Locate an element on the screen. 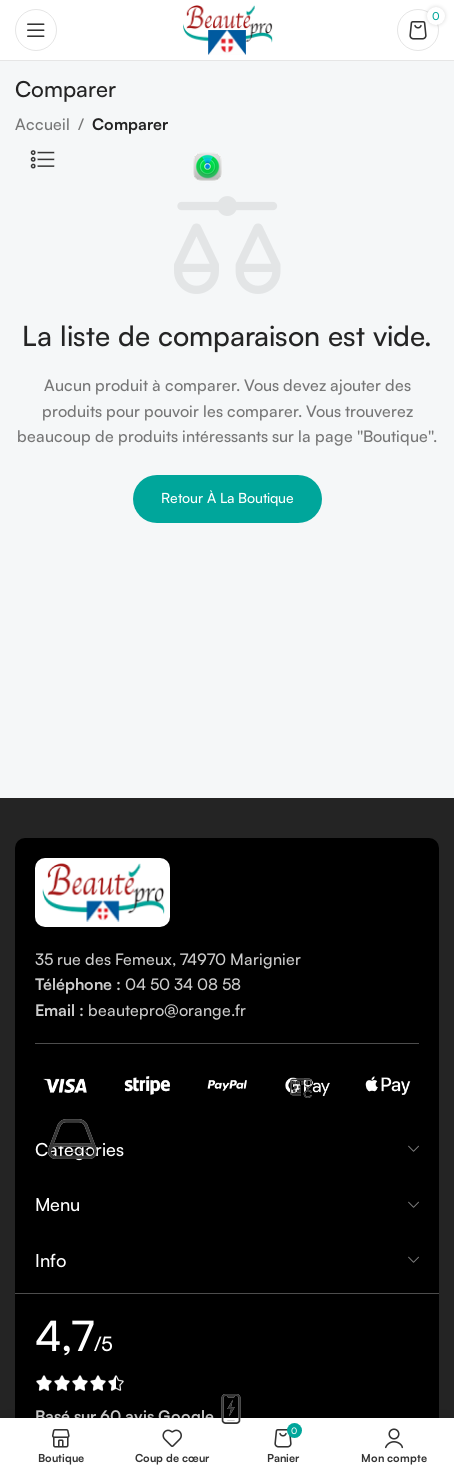  view phone battery status is located at coordinates (231, 1409).